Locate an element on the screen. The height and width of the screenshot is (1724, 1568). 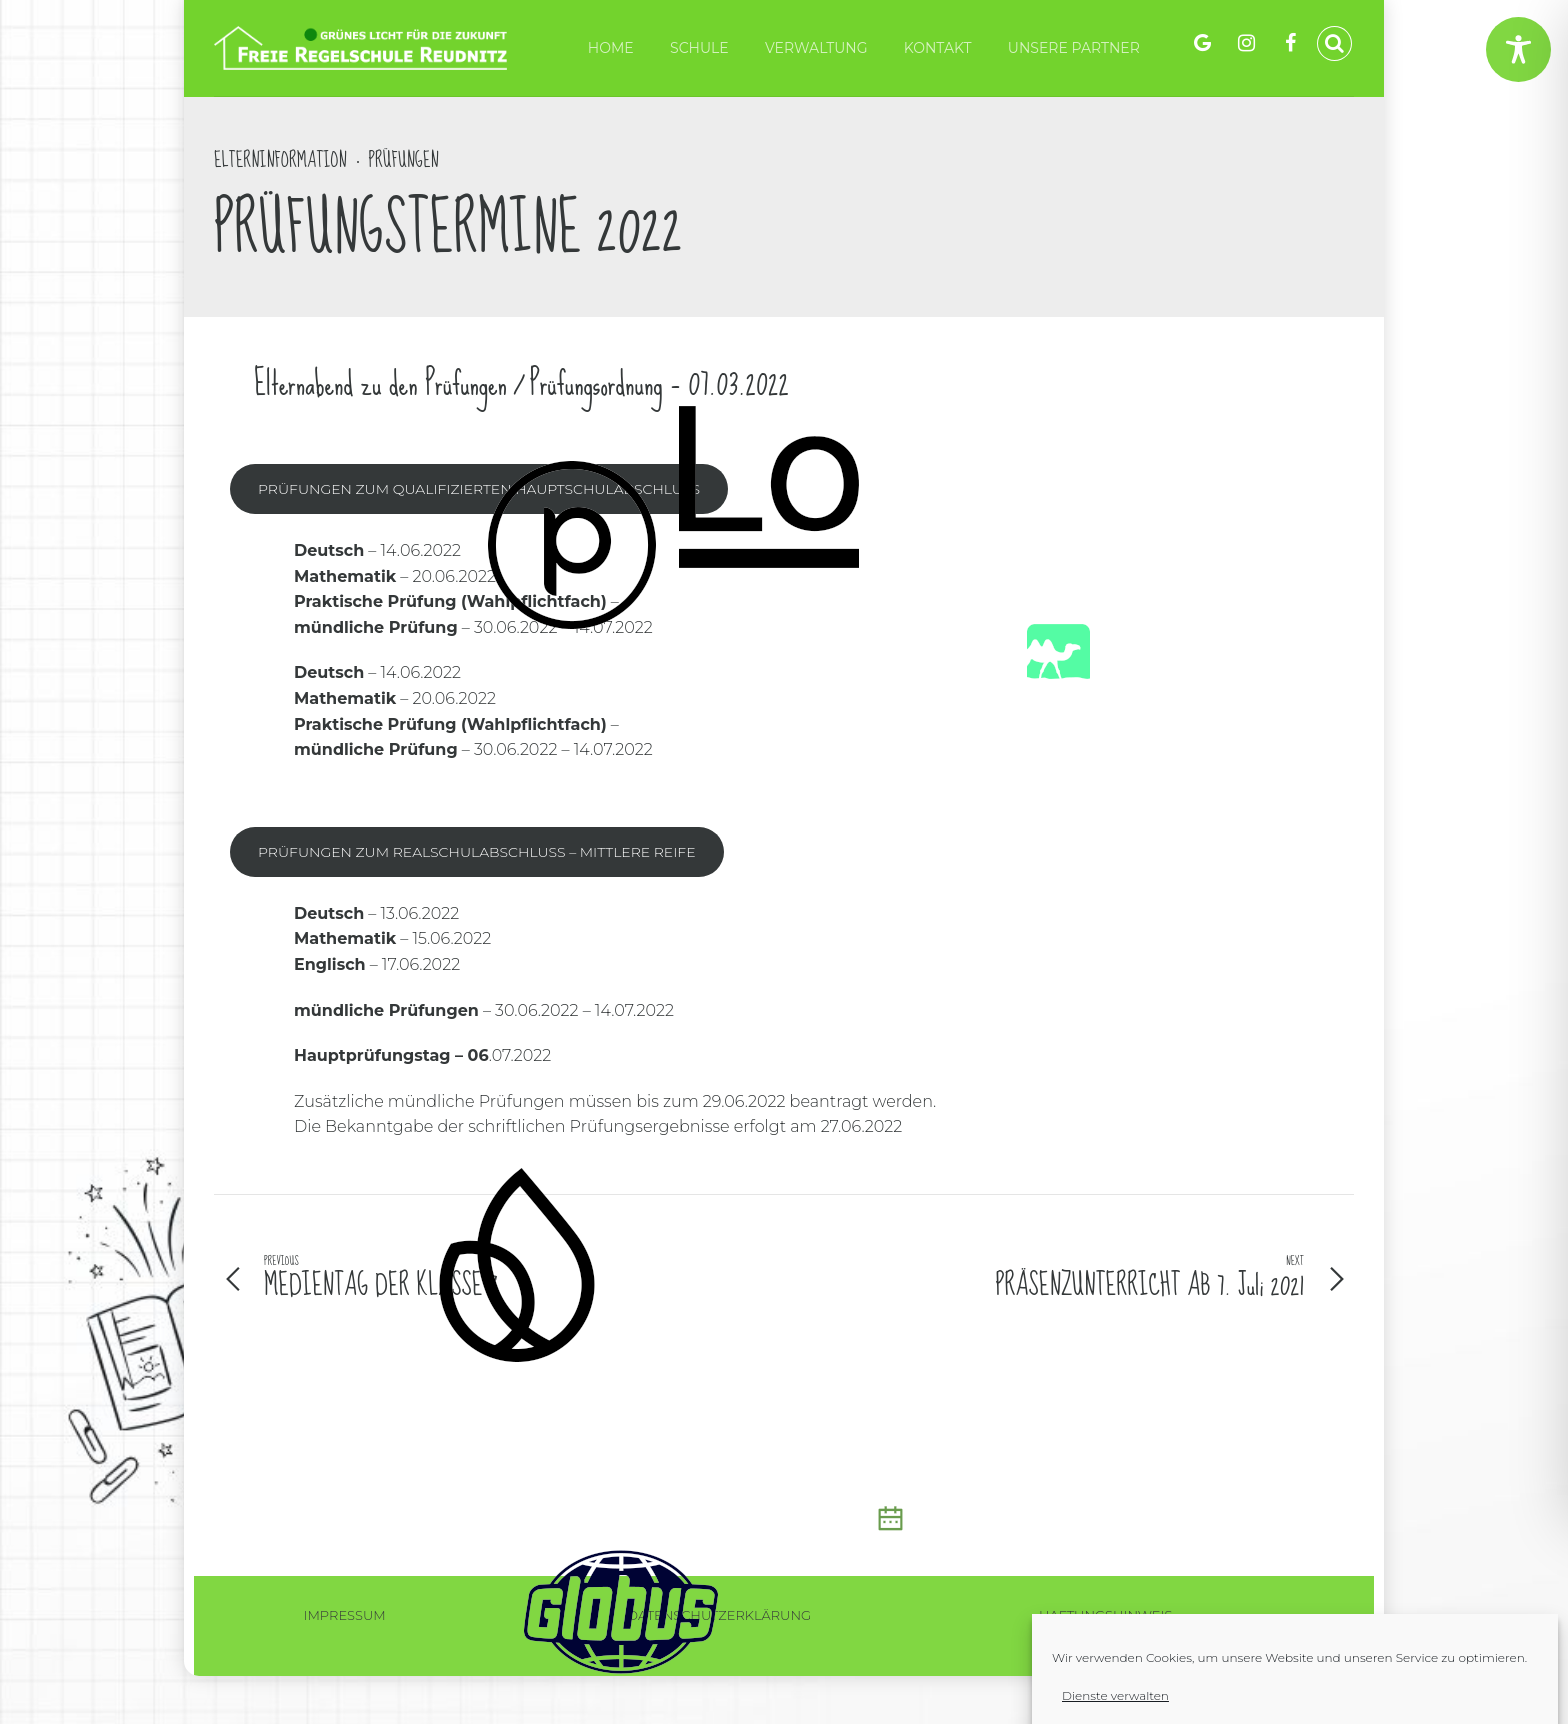
planet logo is located at coordinates (572, 545).